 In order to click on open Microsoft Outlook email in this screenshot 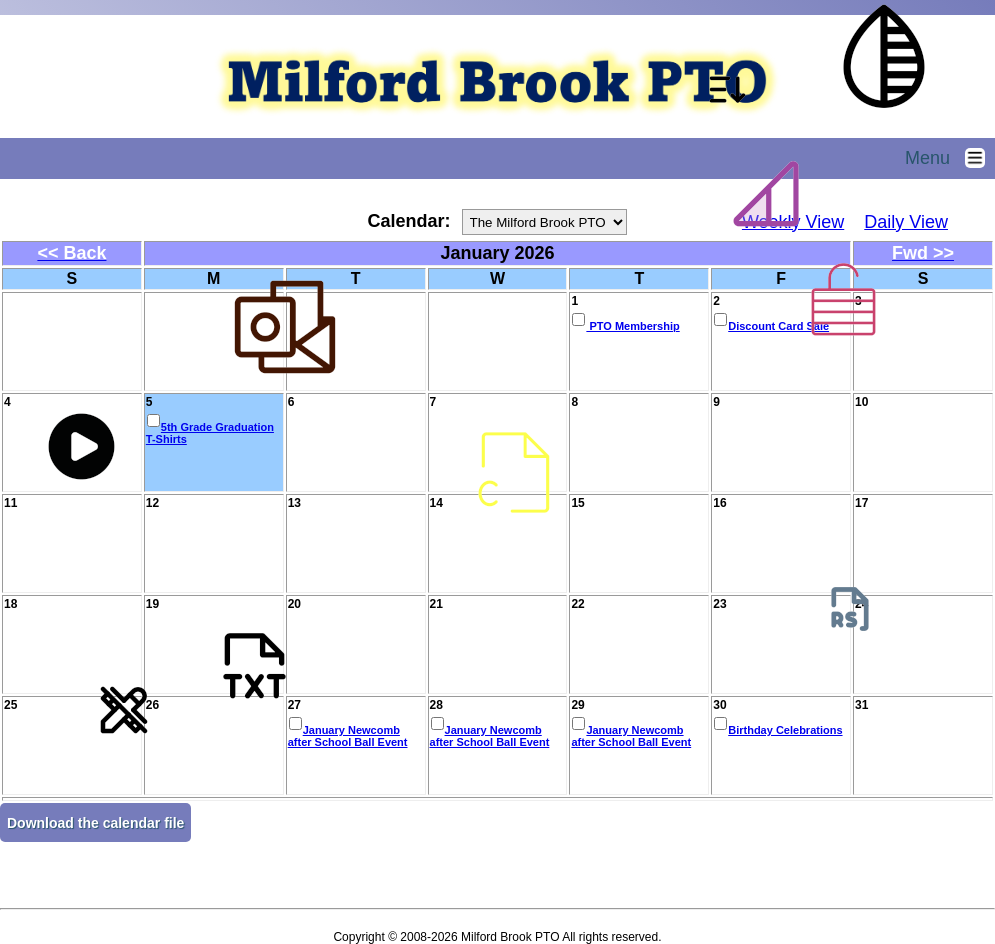, I will do `click(285, 327)`.